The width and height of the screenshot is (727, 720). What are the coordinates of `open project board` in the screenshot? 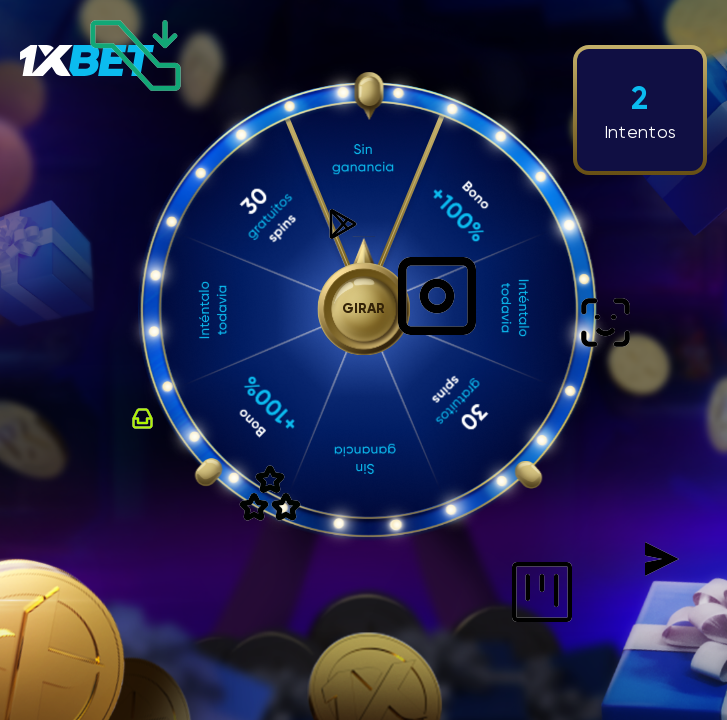 It's located at (542, 592).